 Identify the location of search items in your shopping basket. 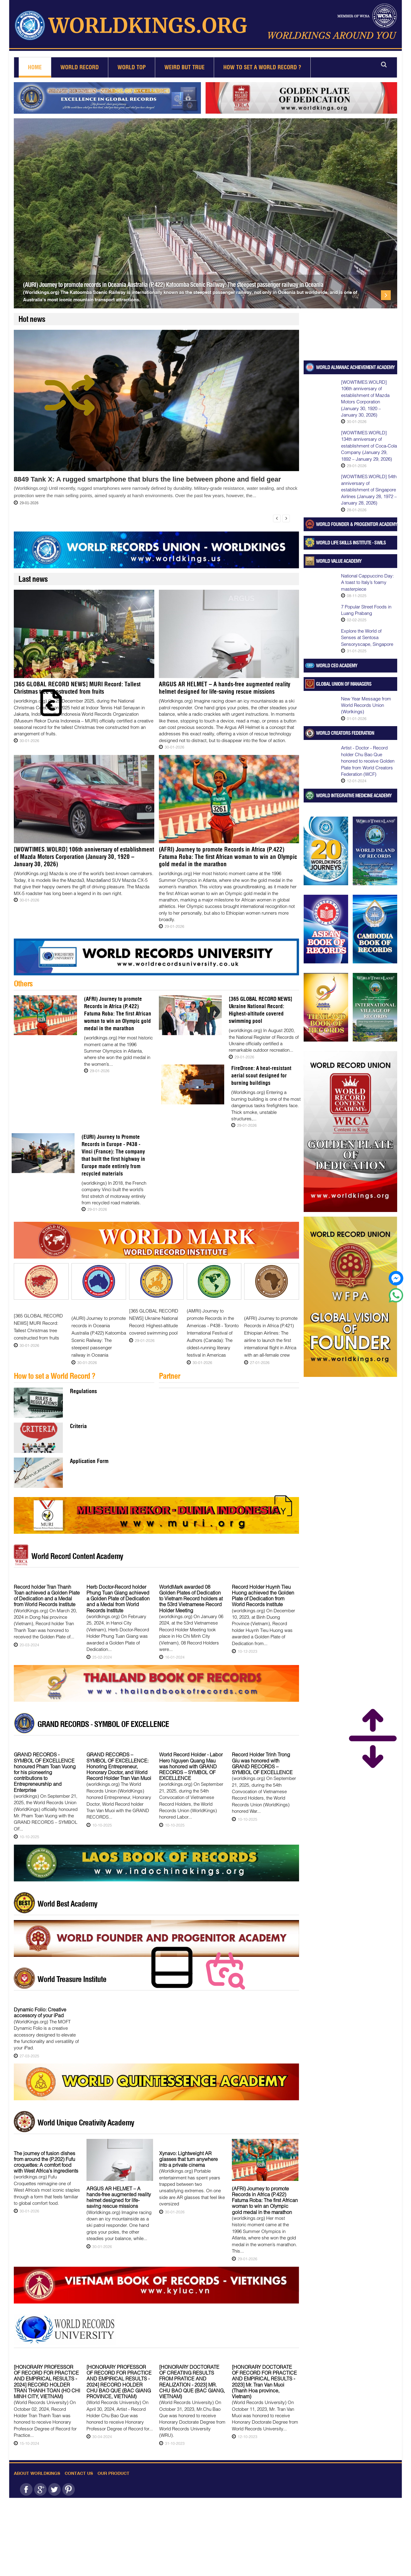
(225, 1969).